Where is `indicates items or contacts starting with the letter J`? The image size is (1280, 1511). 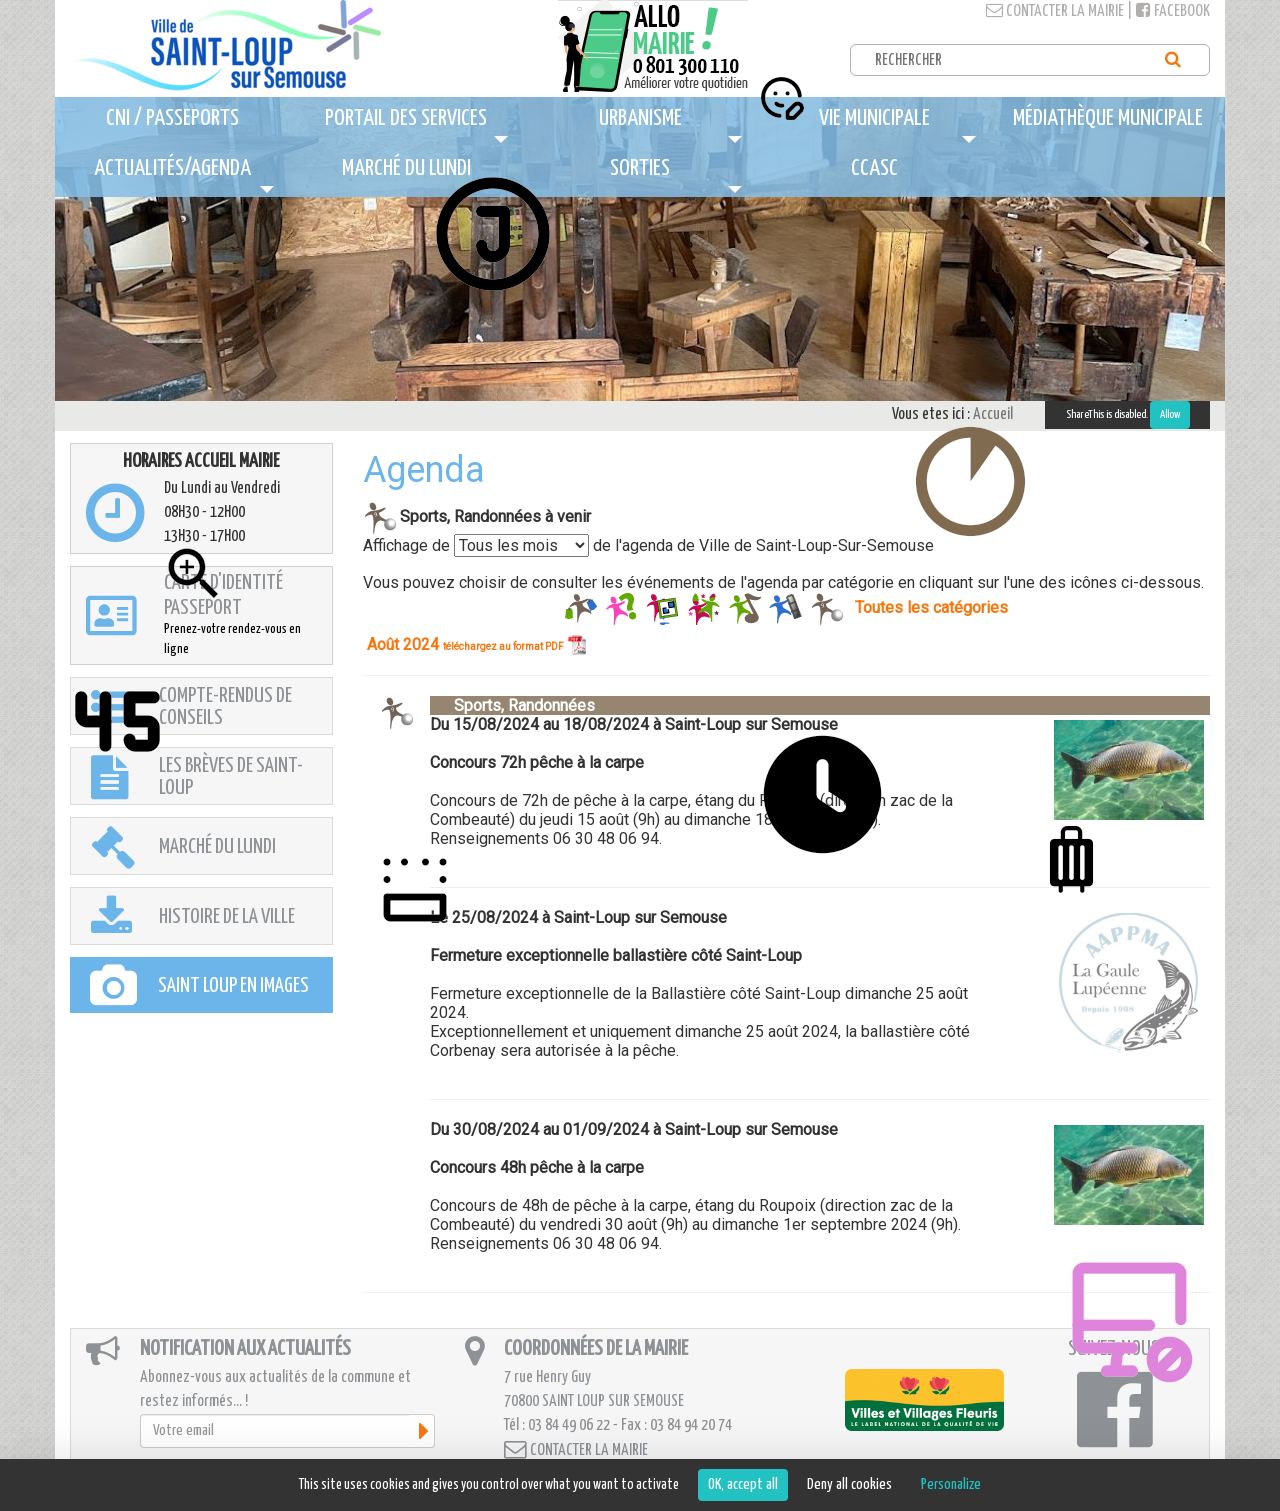
indicates items or contacts starting with the letter J is located at coordinates (493, 234).